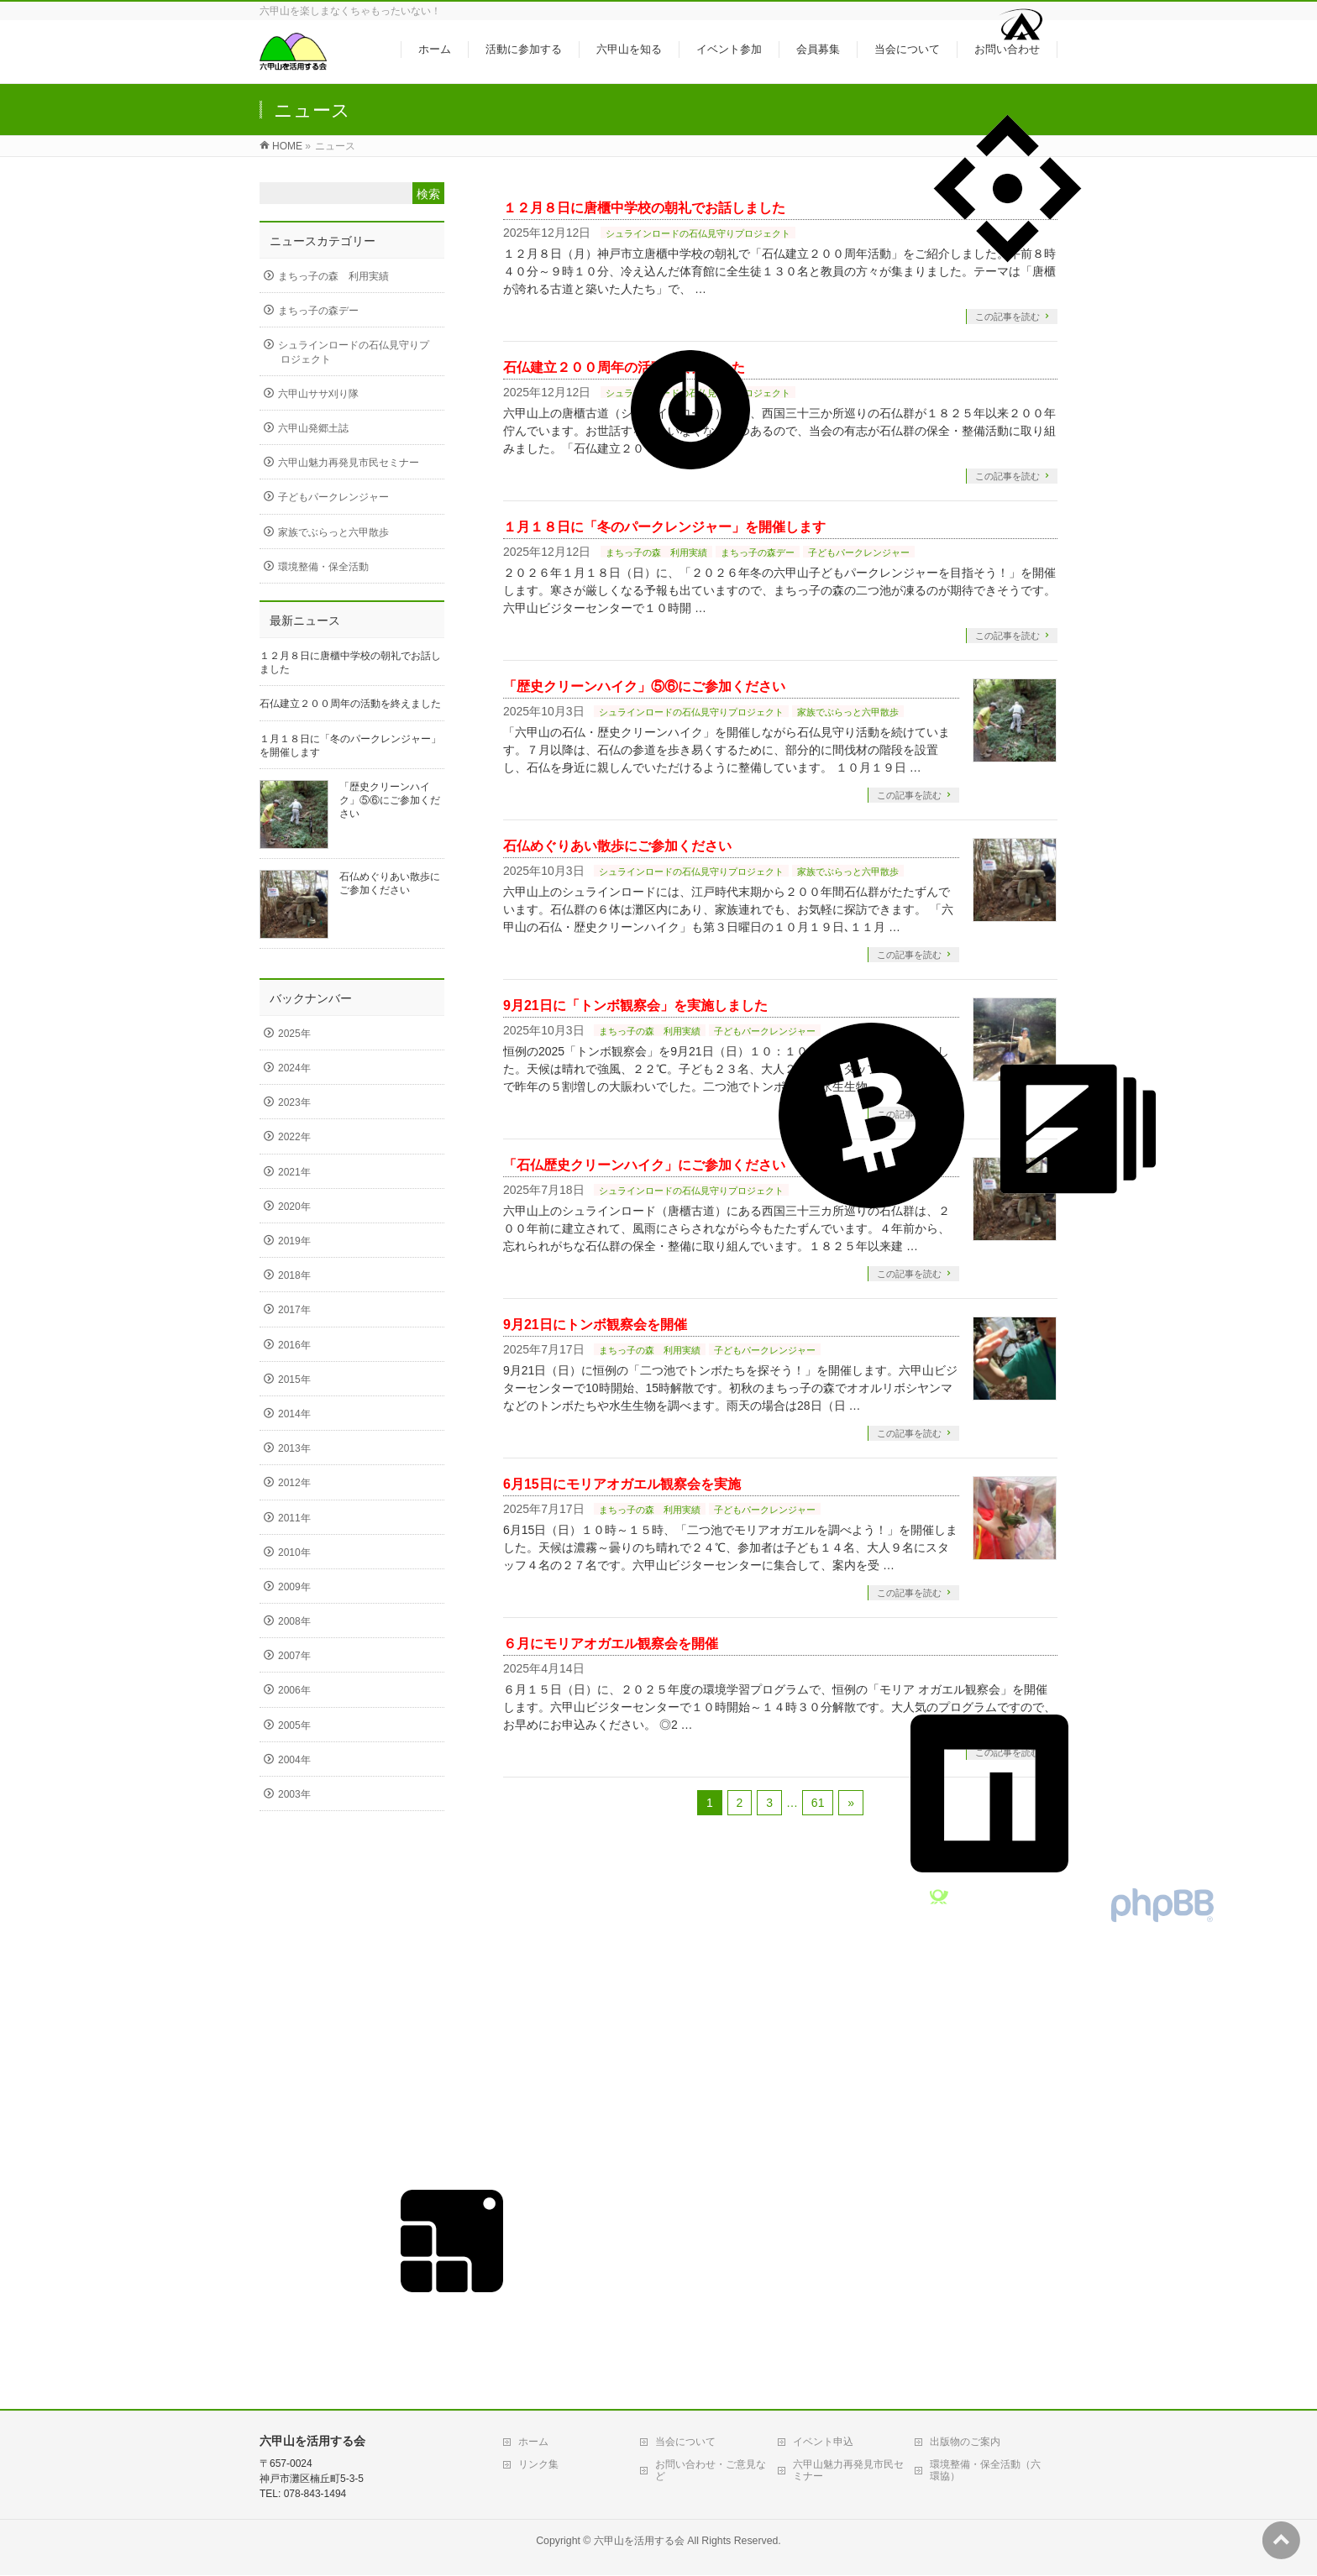  What do you see at coordinates (1078, 1128) in the screenshot?
I see `open Formstack form builder` at bounding box center [1078, 1128].